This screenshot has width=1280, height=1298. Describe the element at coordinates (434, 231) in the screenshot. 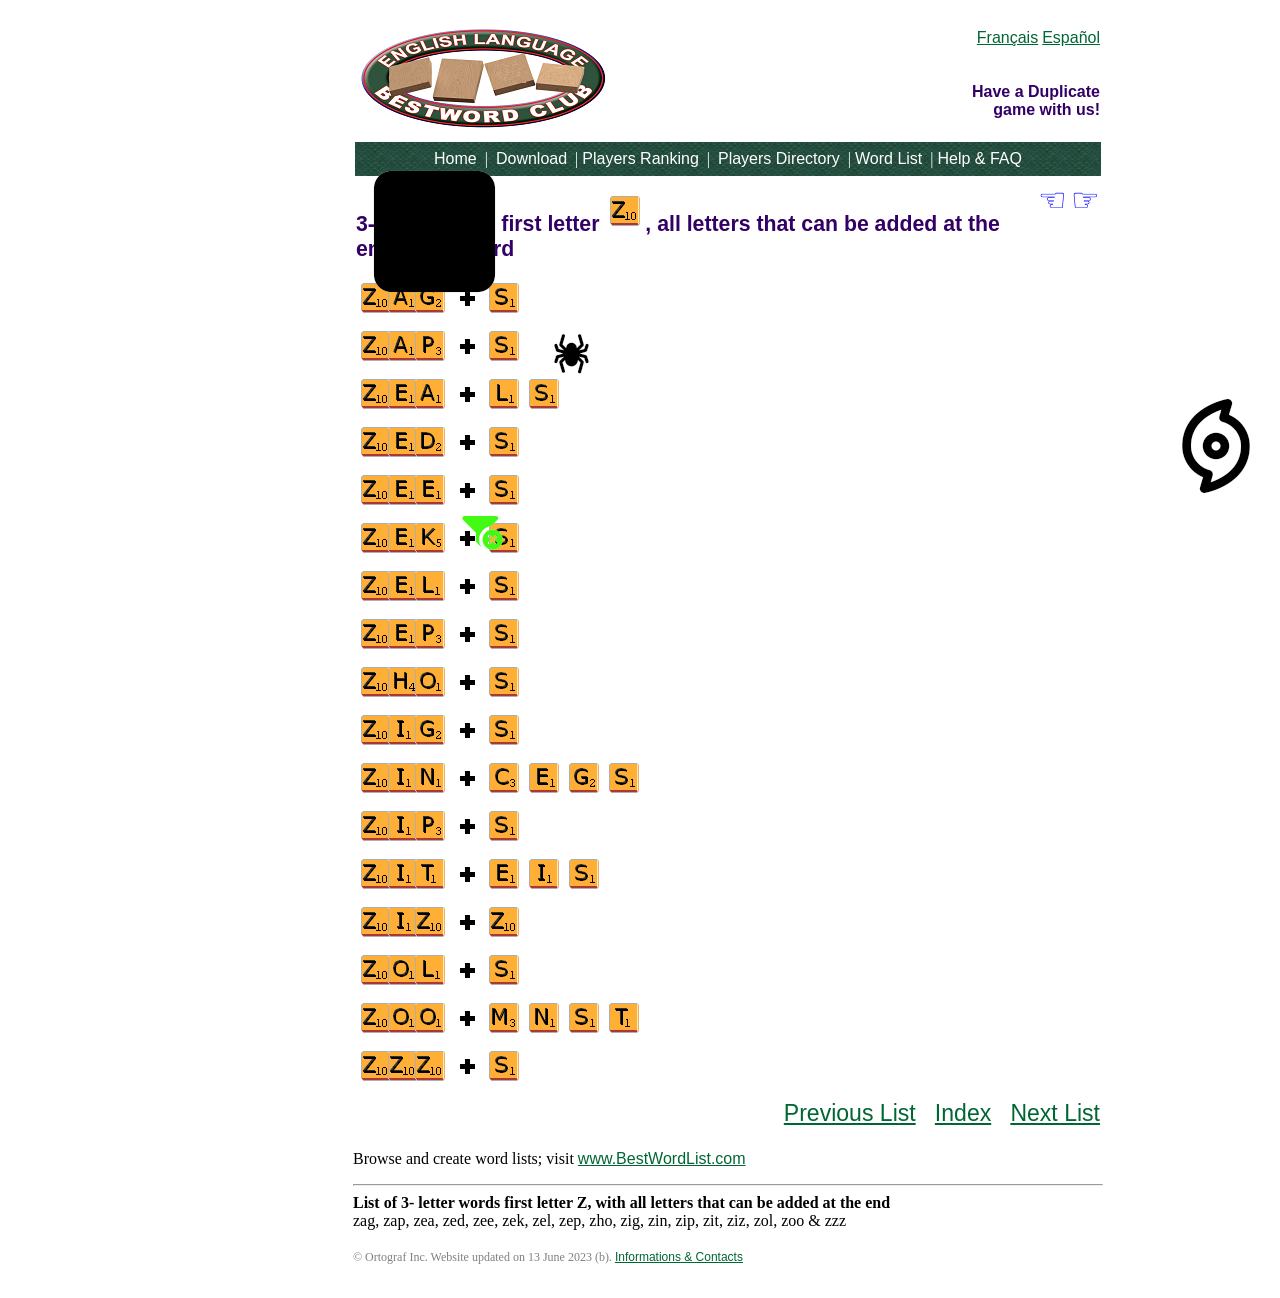

I see `stop media playback` at that location.